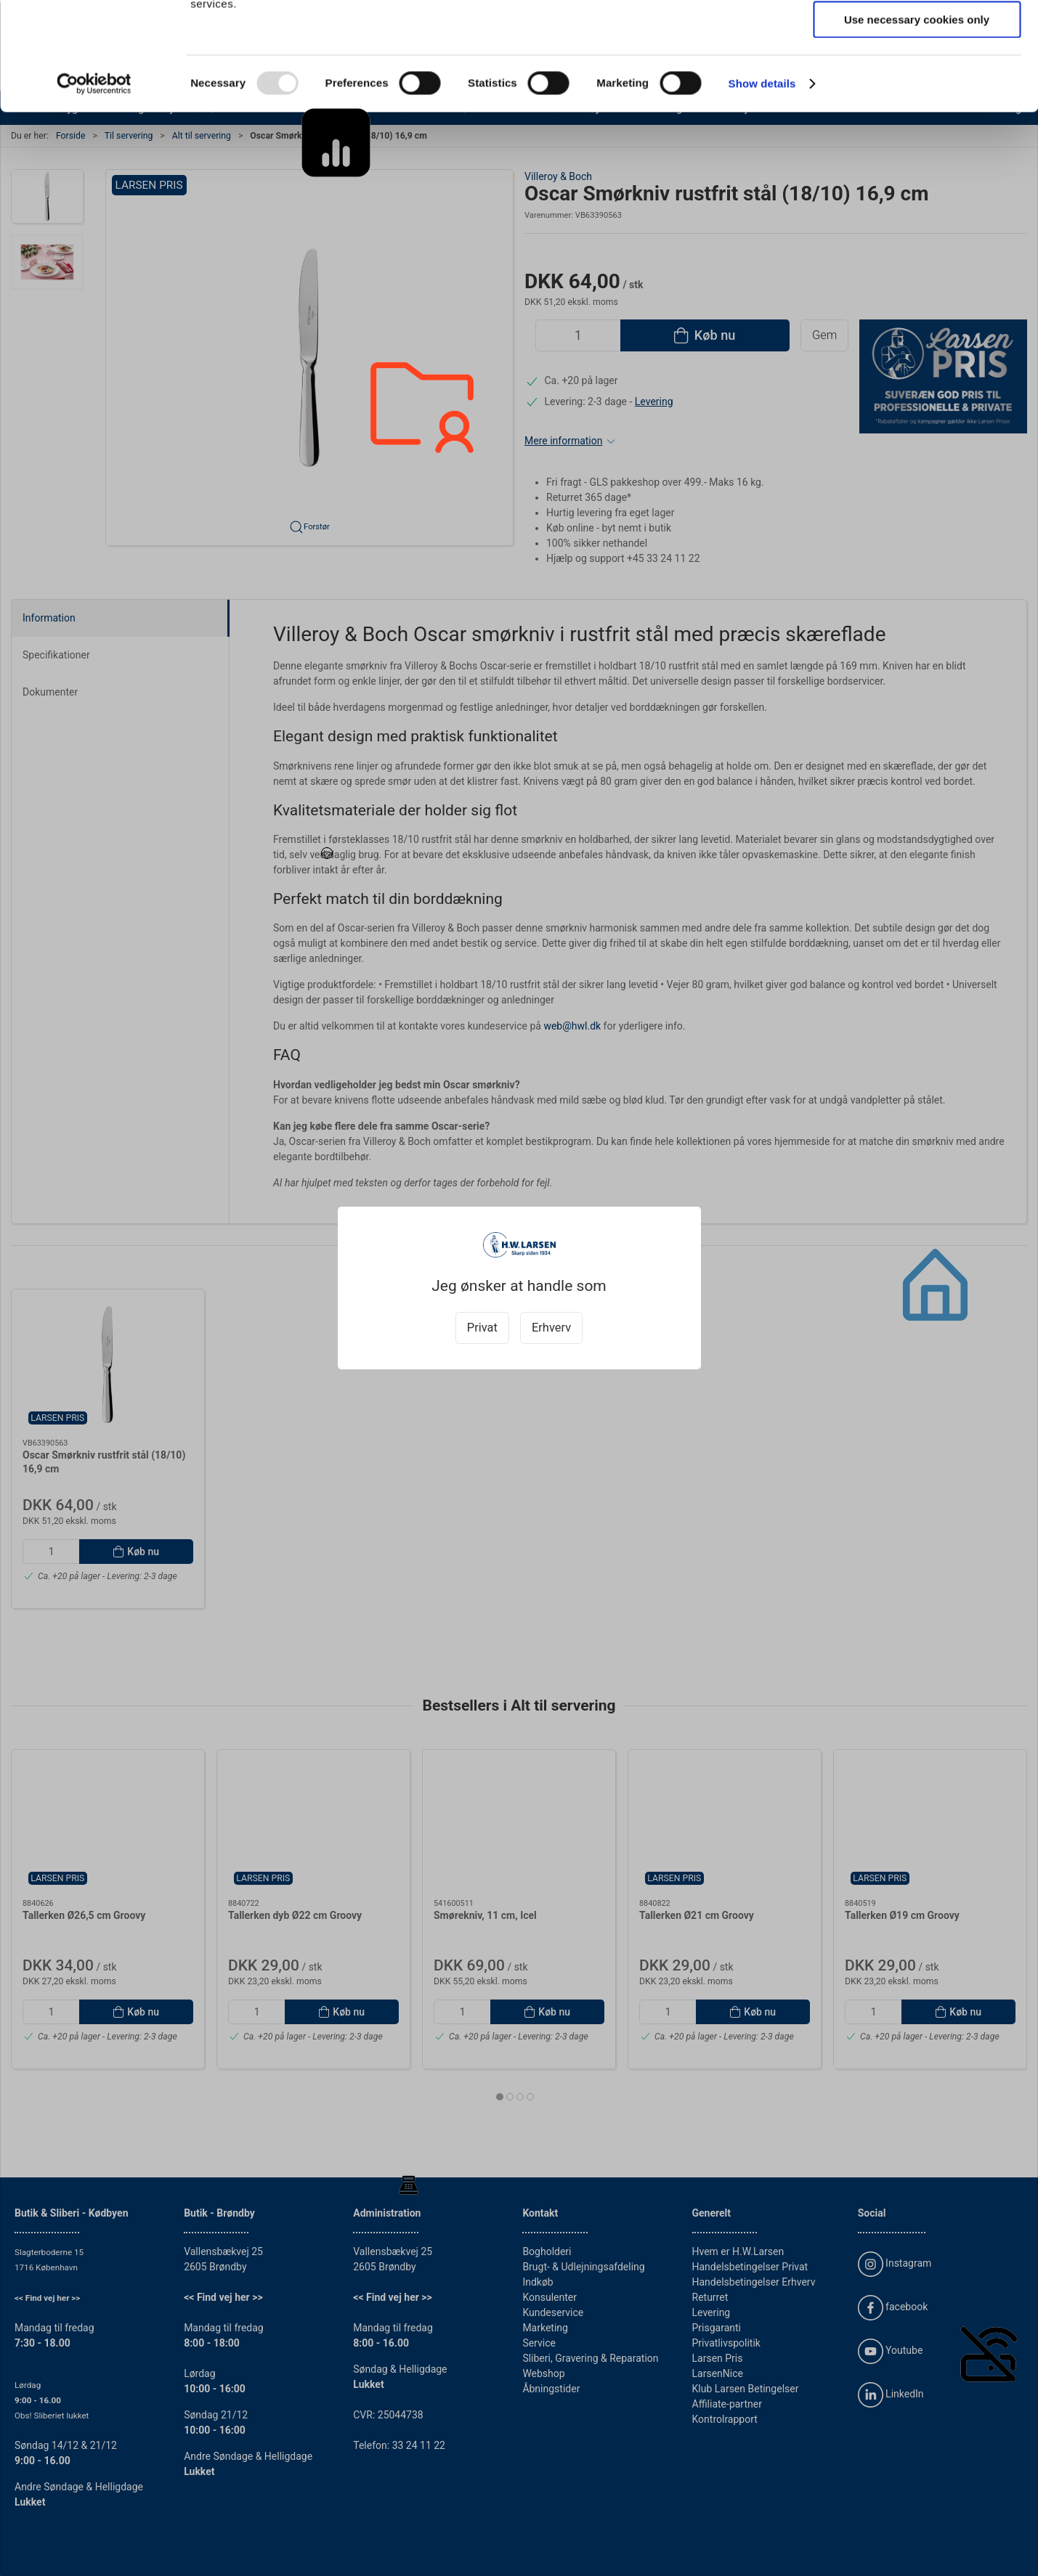 Image resolution: width=1038 pixels, height=2576 pixels. What do you see at coordinates (988, 2354) in the screenshot?
I see `router disconnected or offline` at bounding box center [988, 2354].